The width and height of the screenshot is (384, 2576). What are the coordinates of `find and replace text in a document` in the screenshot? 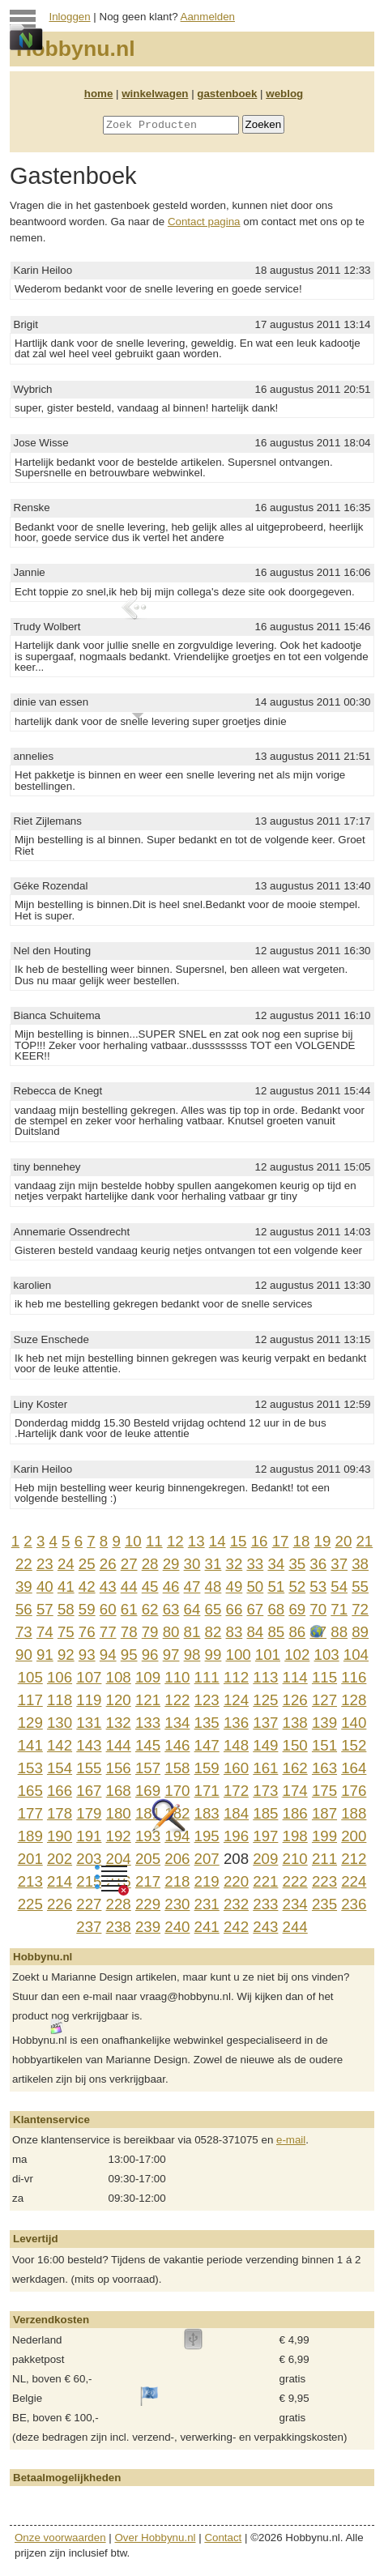 It's located at (169, 1815).